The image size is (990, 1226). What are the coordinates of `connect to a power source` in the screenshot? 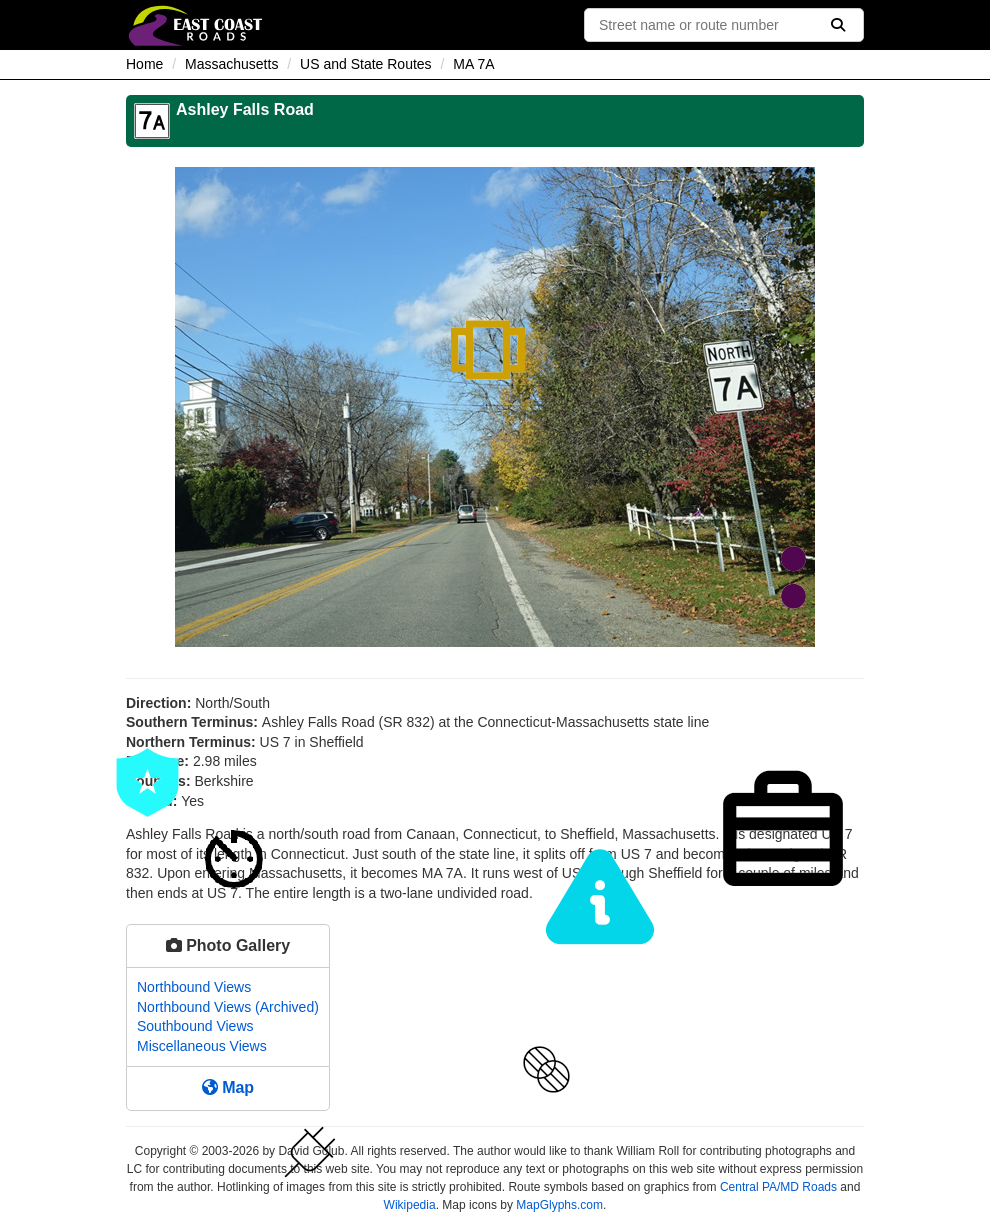 It's located at (309, 1153).